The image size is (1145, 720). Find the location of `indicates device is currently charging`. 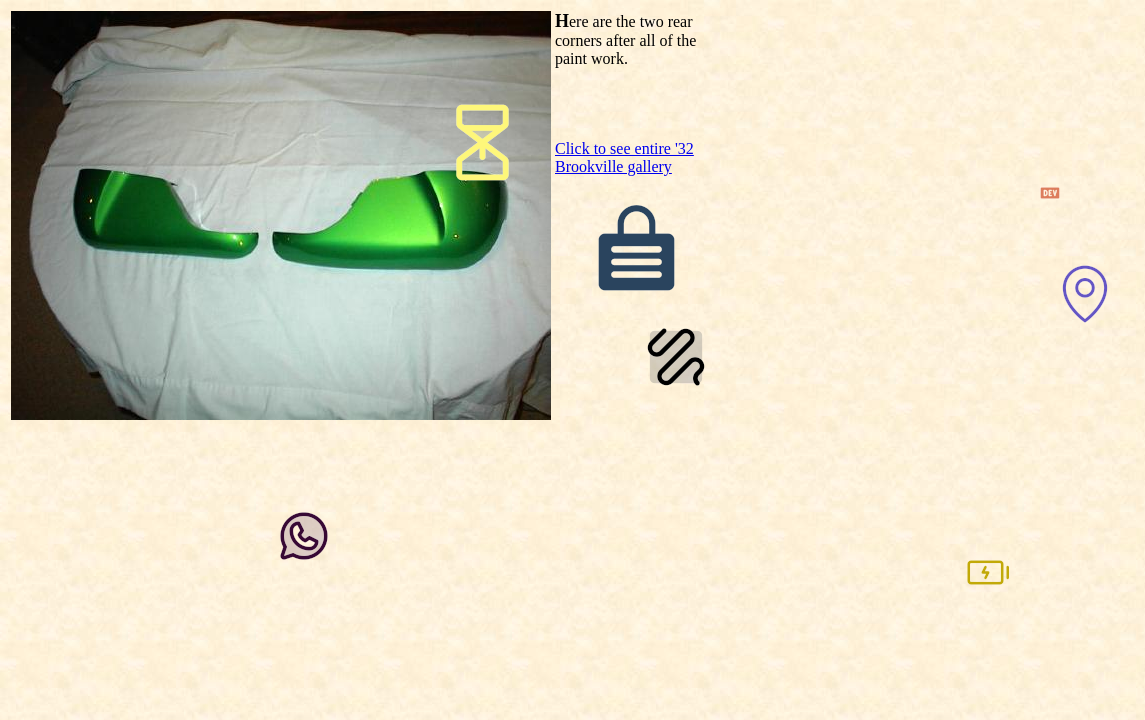

indicates device is currently charging is located at coordinates (987, 572).